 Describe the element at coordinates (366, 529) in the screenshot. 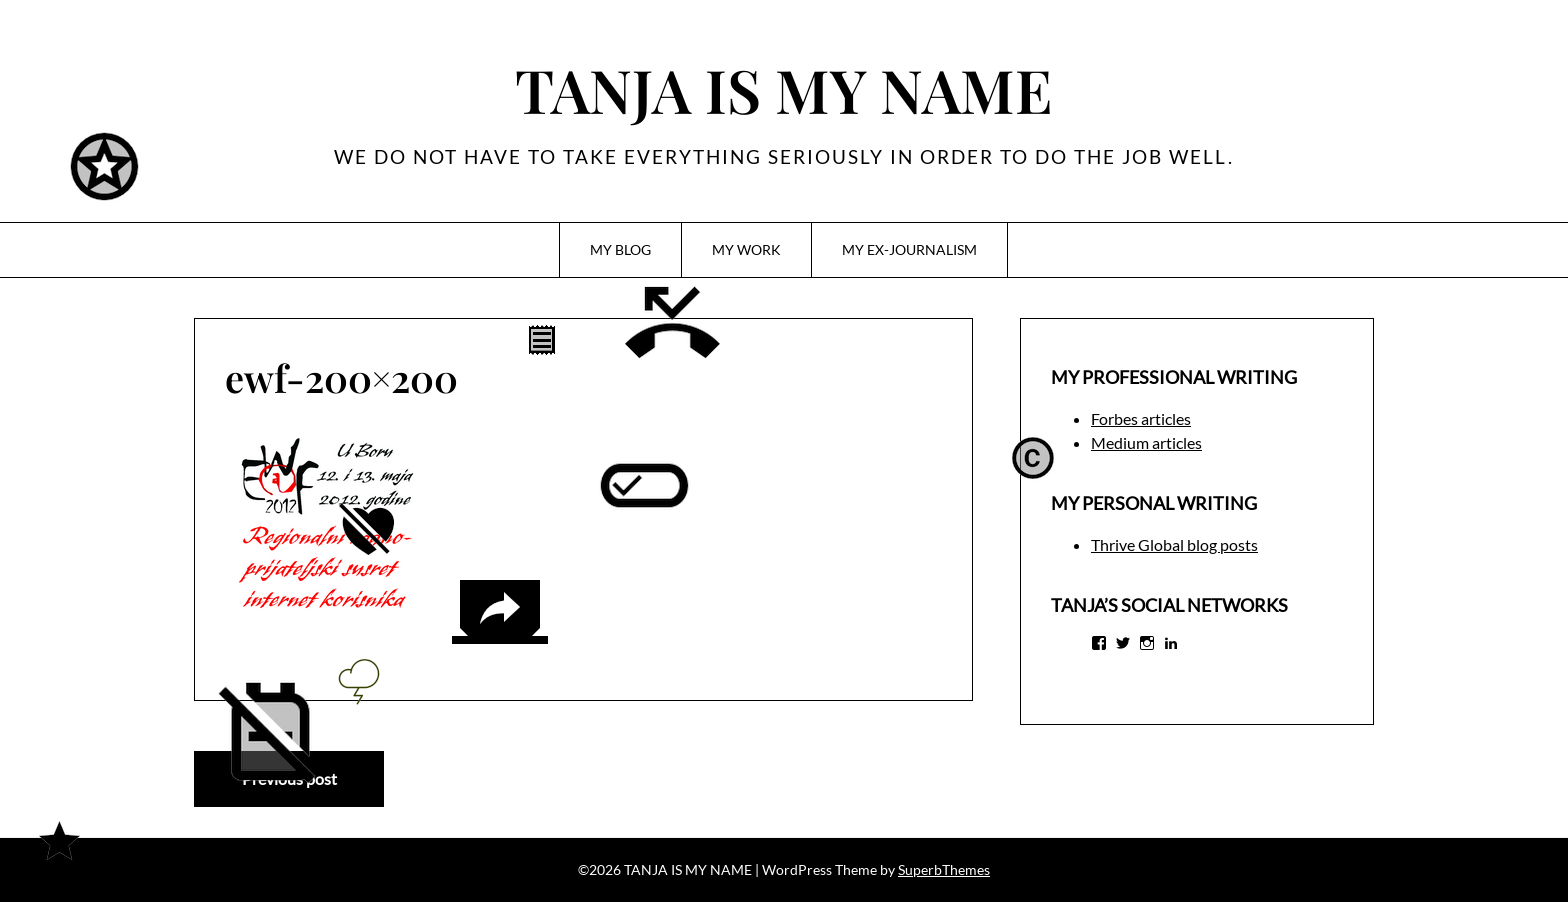

I see `remove from favorites` at that location.